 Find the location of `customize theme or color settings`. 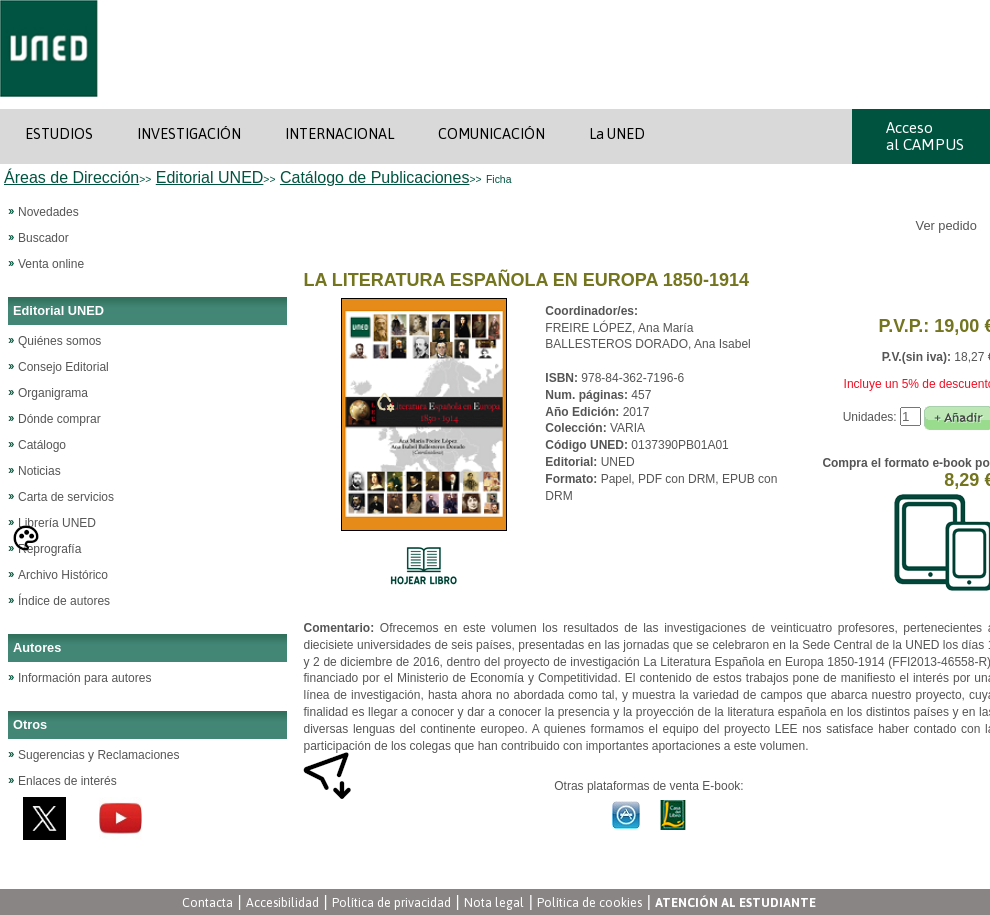

customize theme or color settings is located at coordinates (26, 538).